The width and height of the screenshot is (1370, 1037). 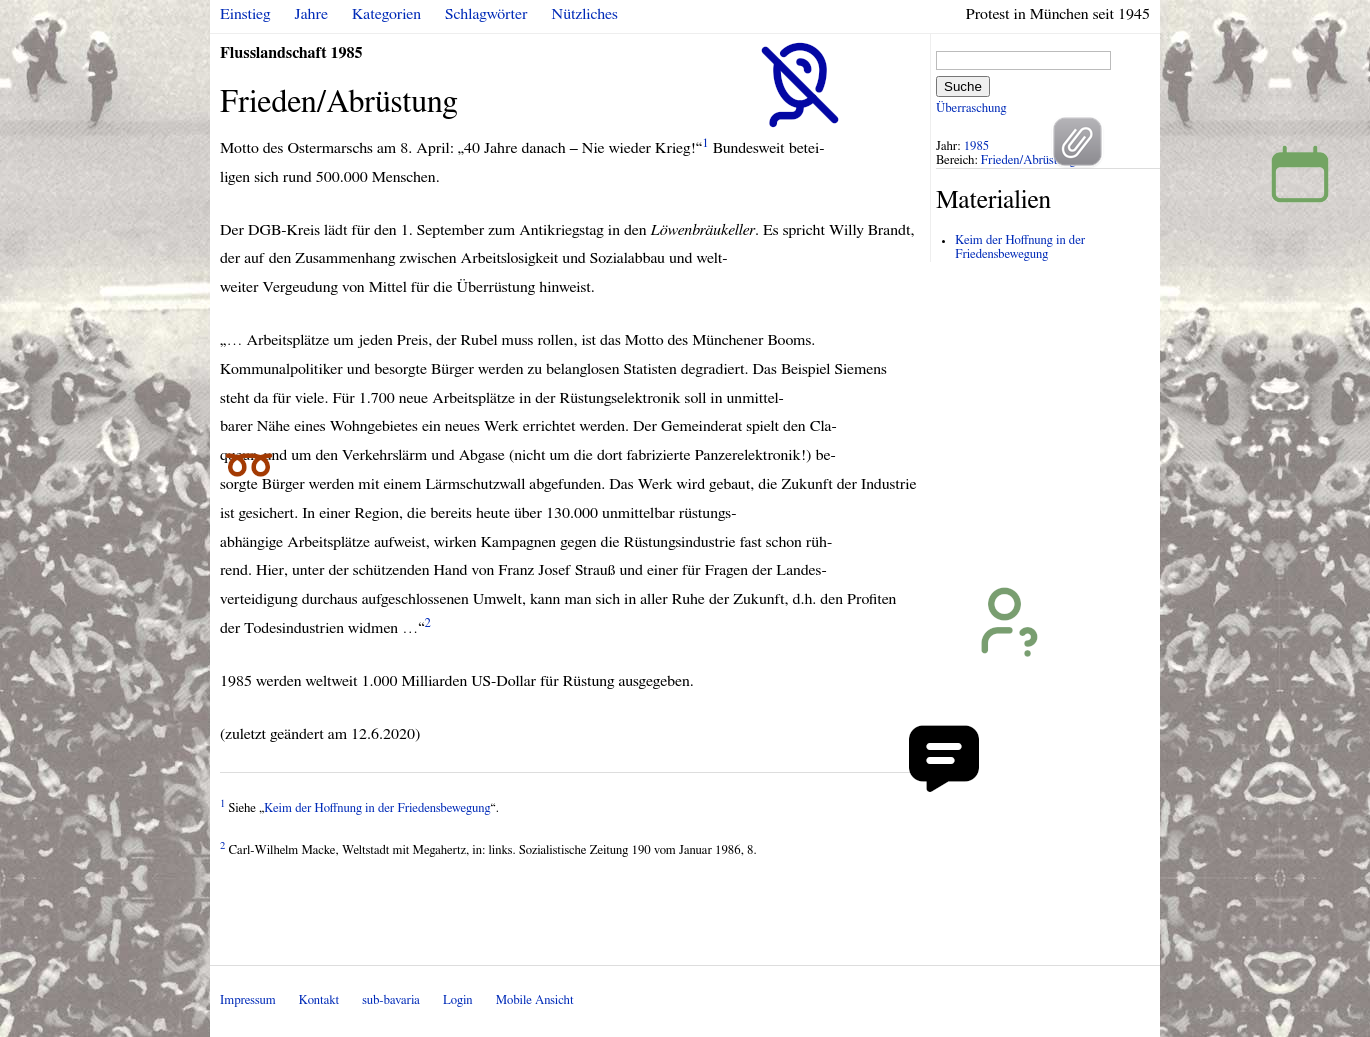 What do you see at coordinates (944, 757) in the screenshot?
I see `open messages or chat` at bounding box center [944, 757].